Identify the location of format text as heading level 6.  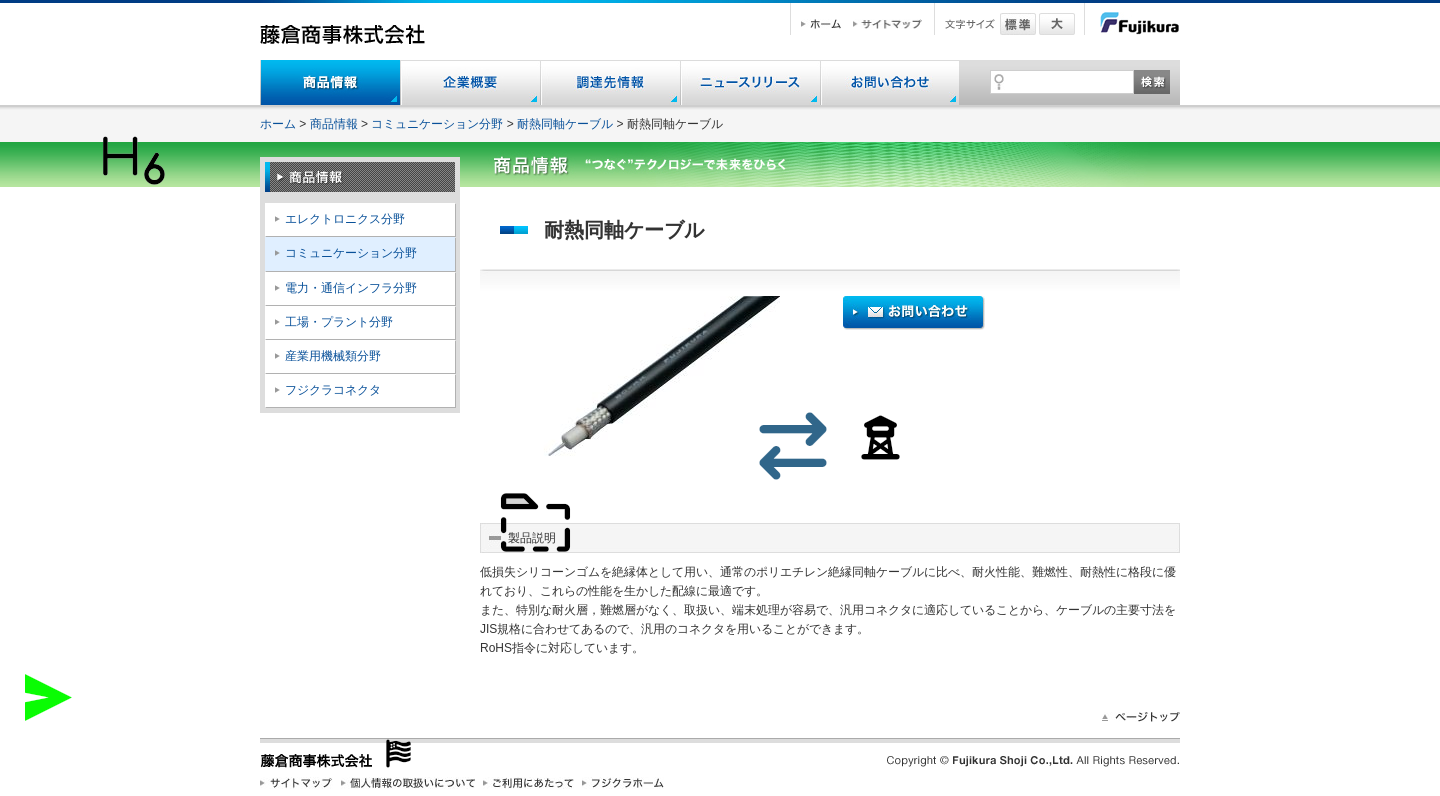
(130, 159).